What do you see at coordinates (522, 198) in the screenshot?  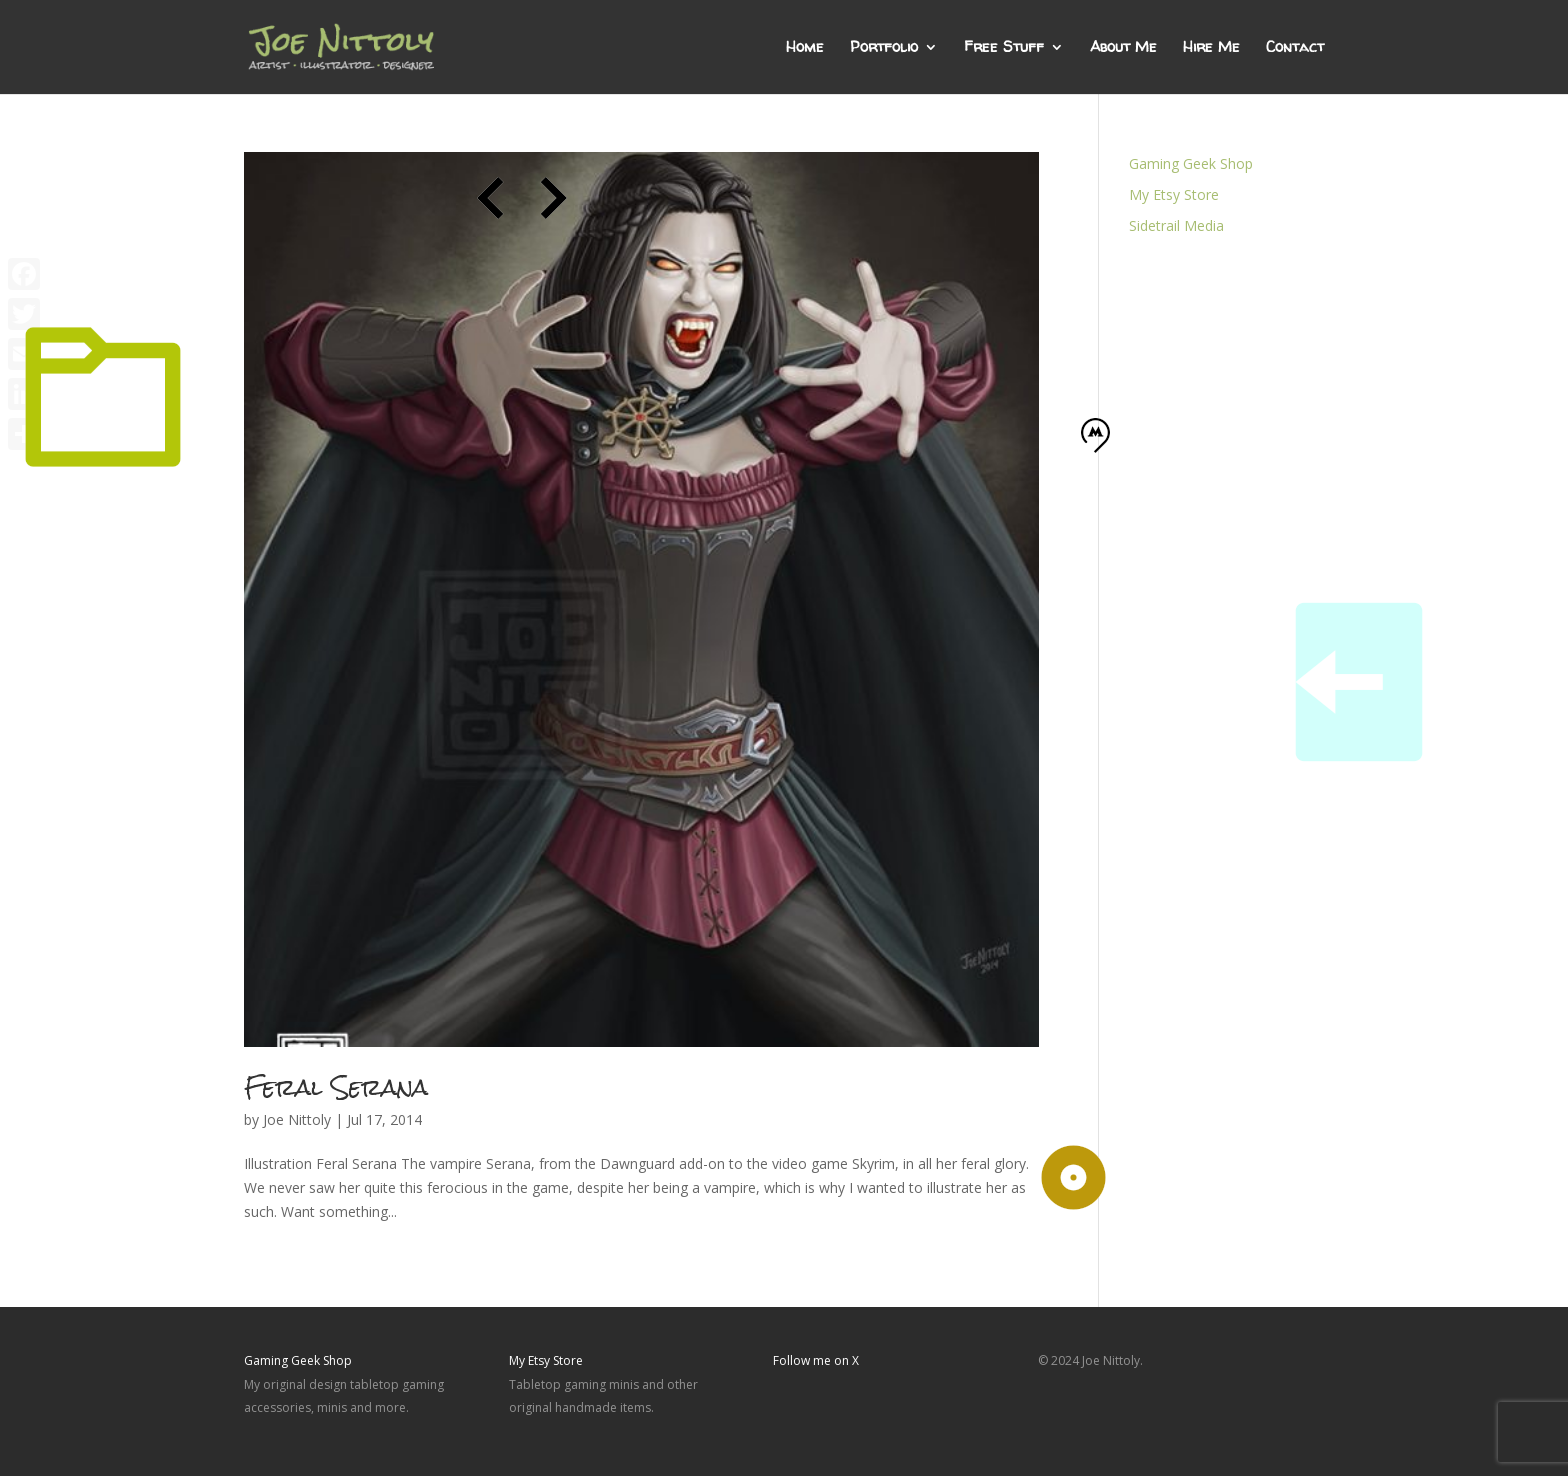 I see `view or edit source code` at bounding box center [522, 198].